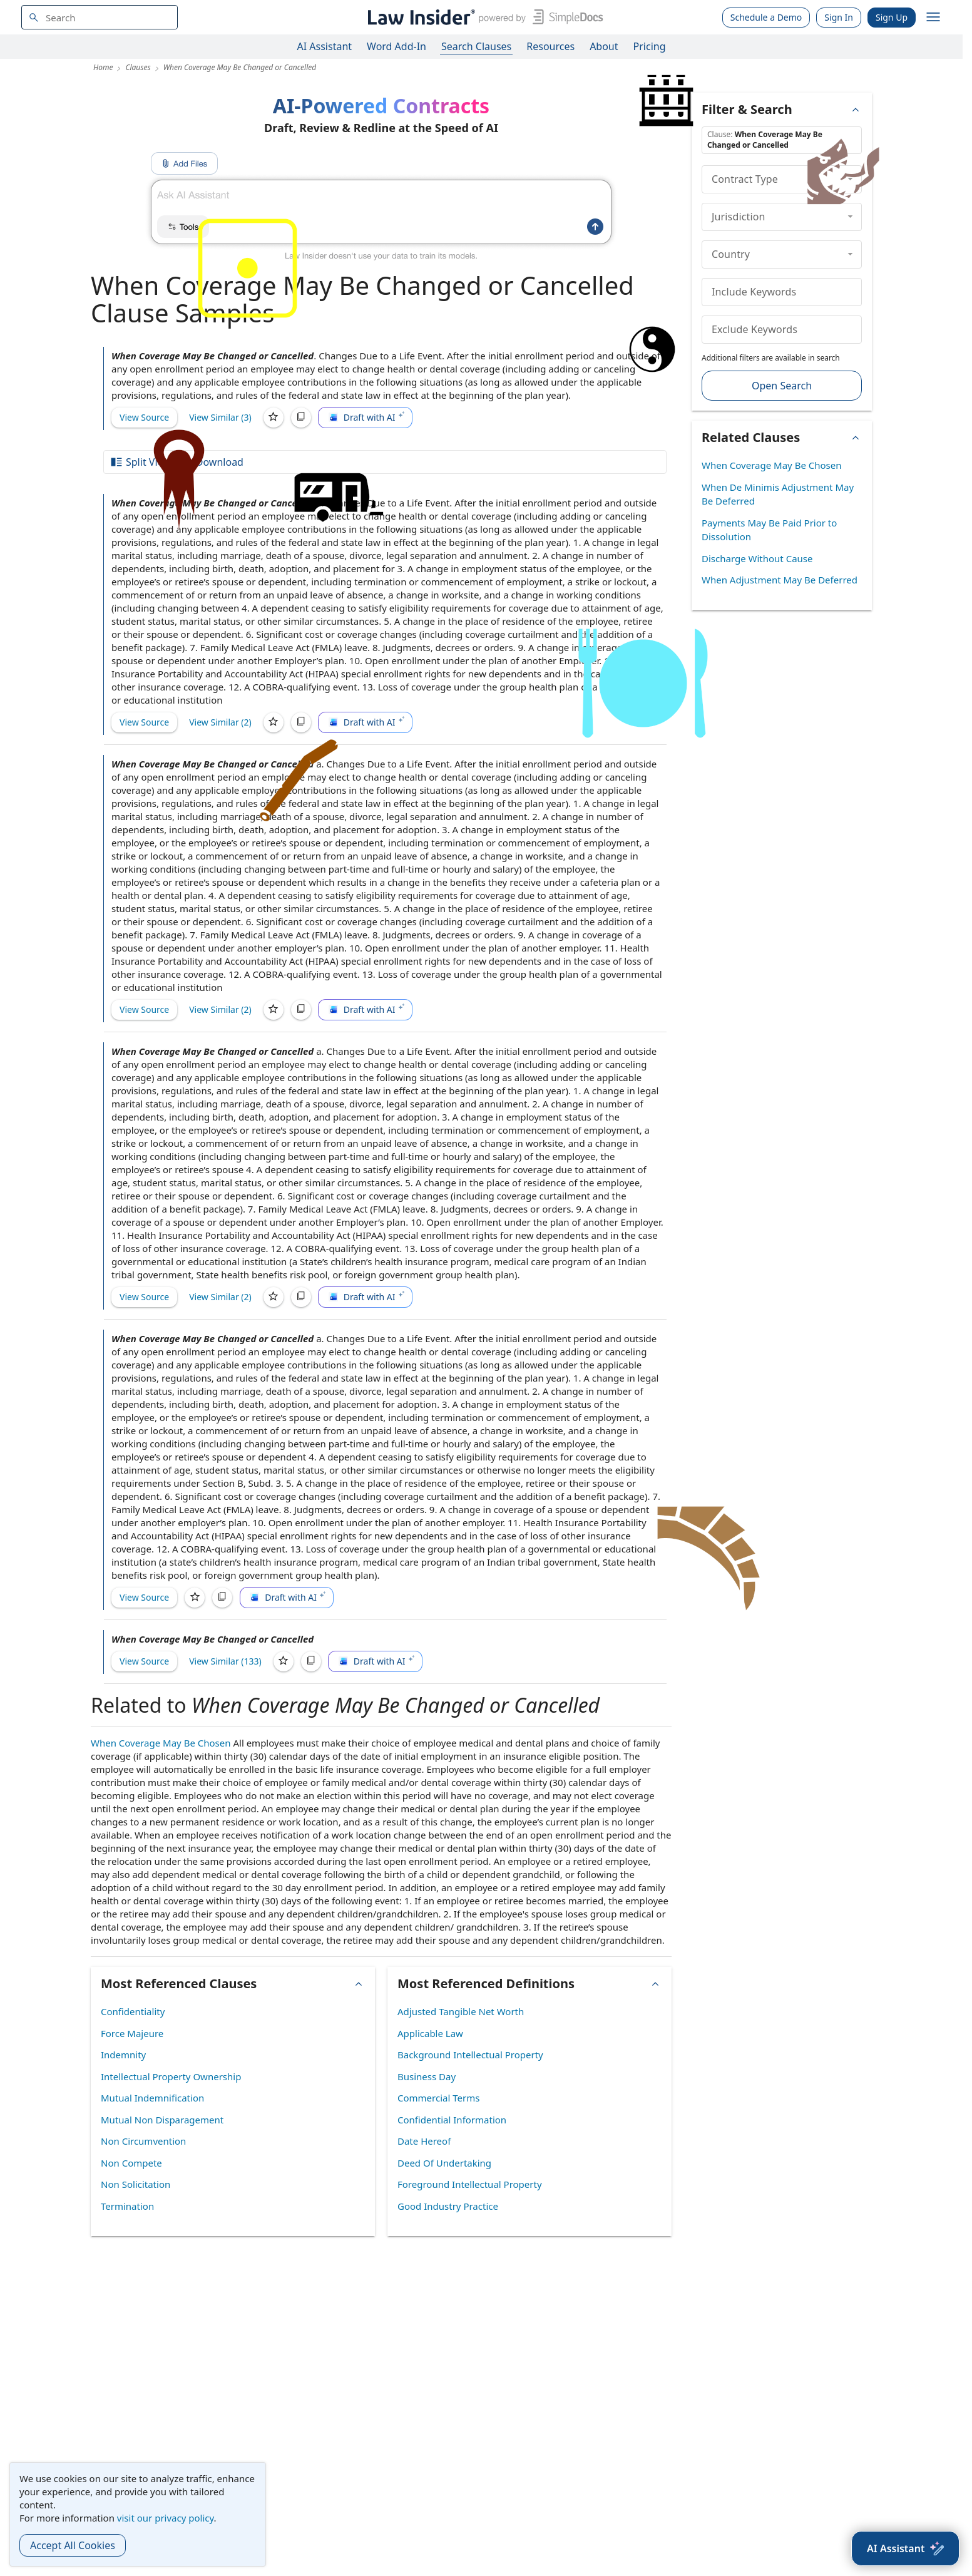  What do you see at coordinates (247, 268) in the screenshot?
I see `roll the dice or trigger random selection` at bounding box center [247, 268].